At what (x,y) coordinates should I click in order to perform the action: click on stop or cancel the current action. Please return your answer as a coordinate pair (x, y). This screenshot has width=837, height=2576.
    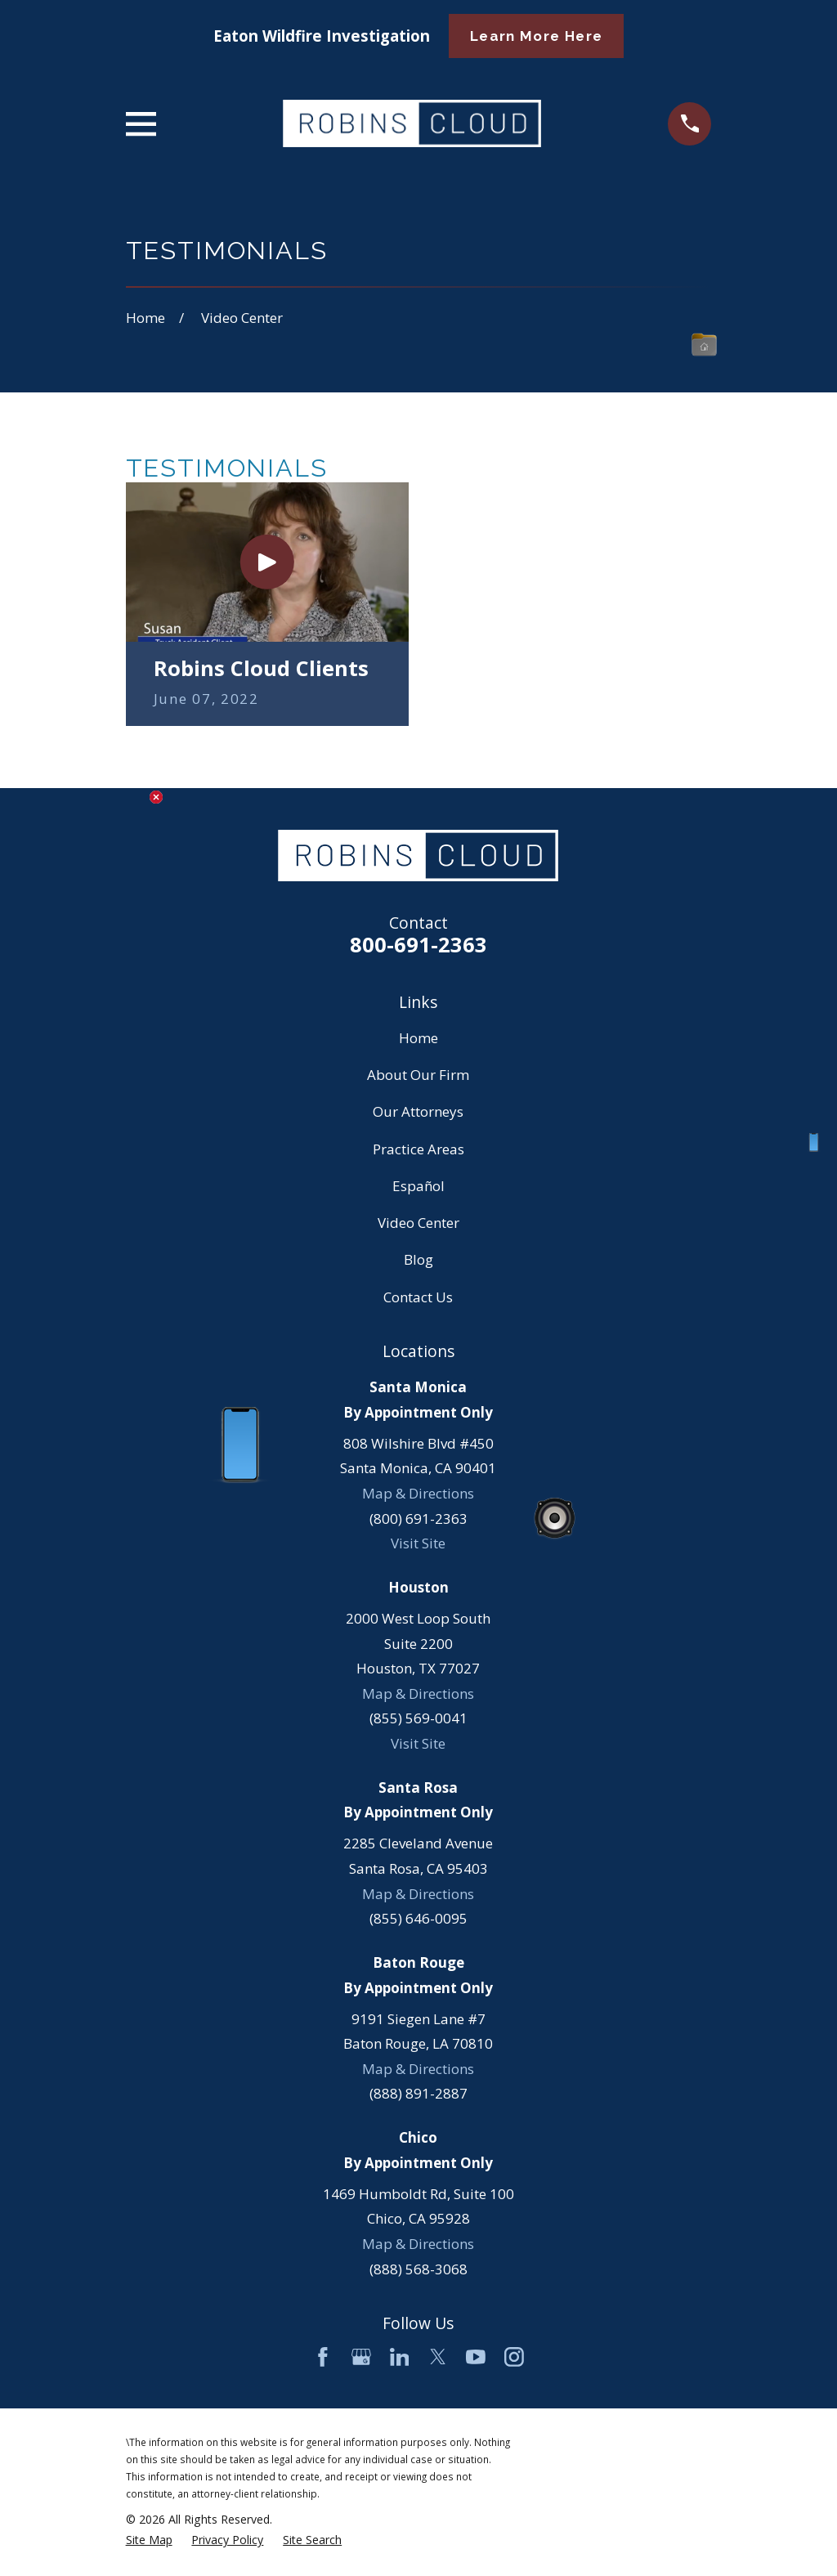
    Looking at the image, I should click on (156, 797).